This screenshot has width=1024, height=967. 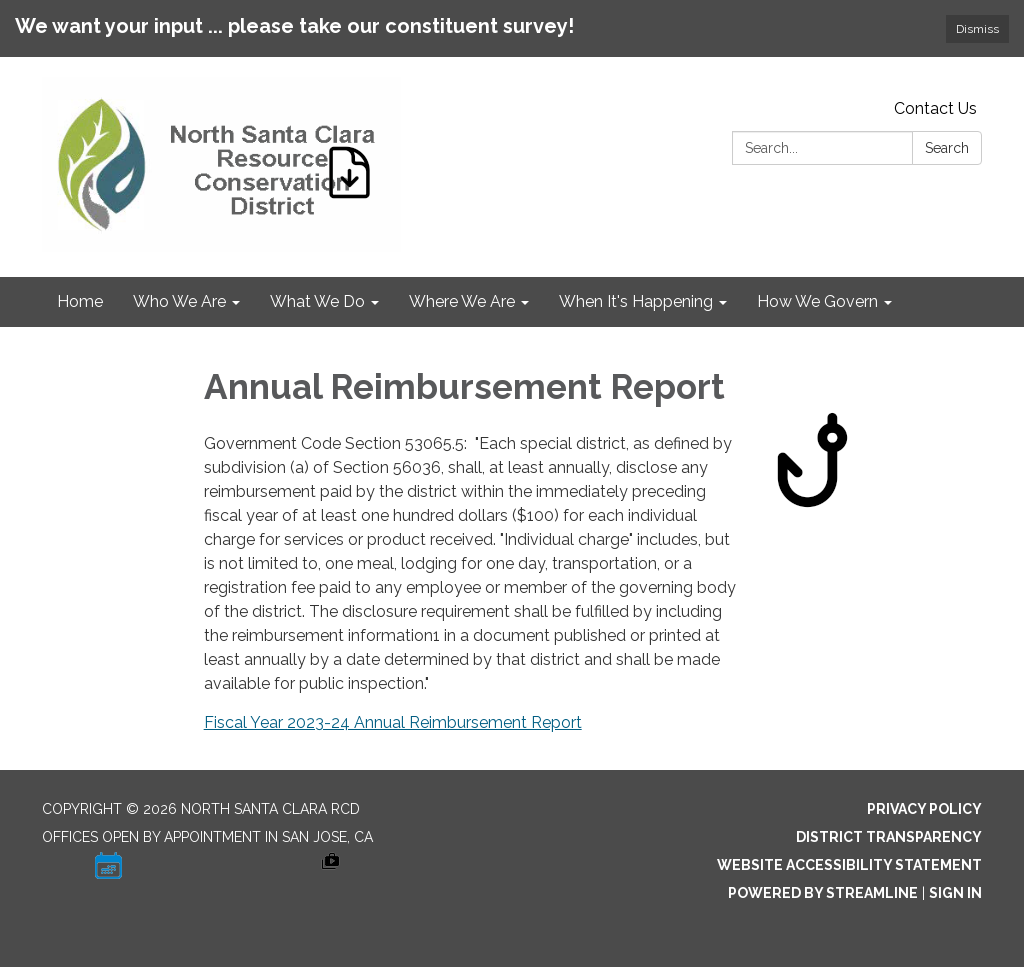 I want to click on select a date range, so click(x=108, y=865).